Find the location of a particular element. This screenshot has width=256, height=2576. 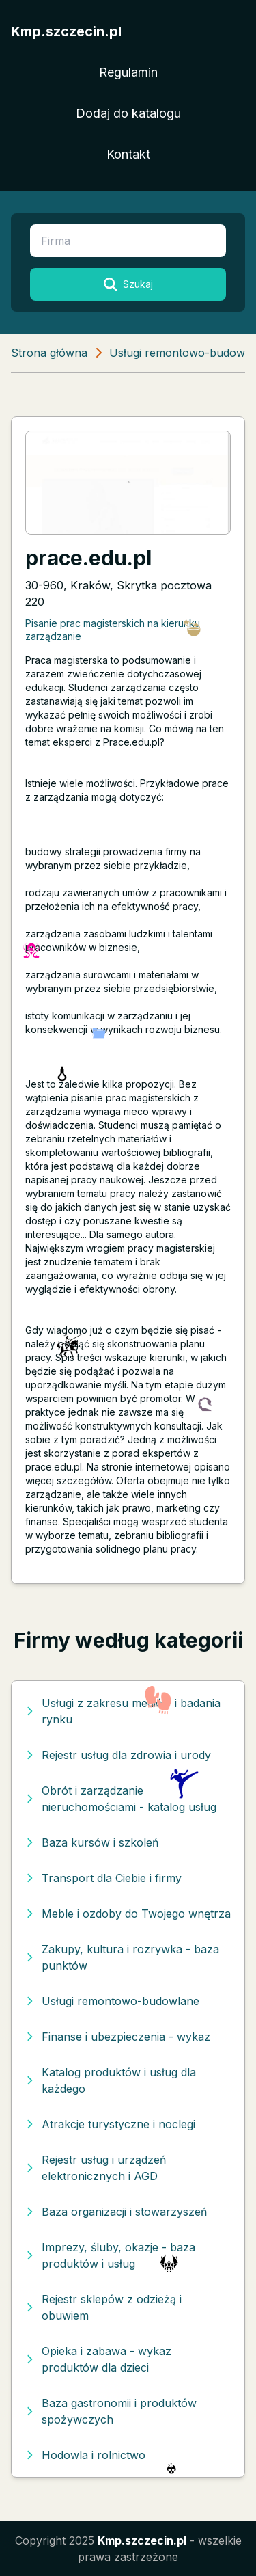

access martial arts or combat training is located at coordinates (184, 1784).